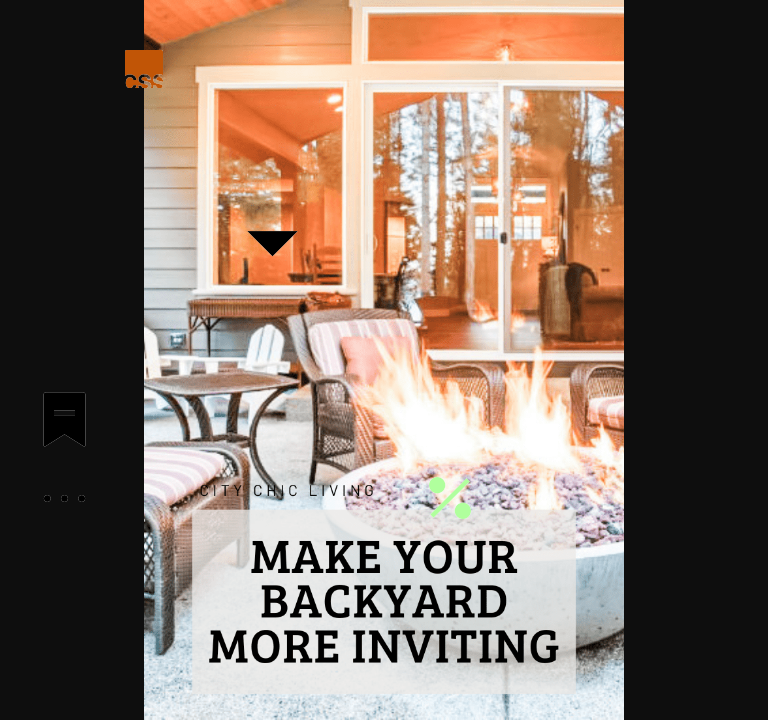 The height and width of the screenshot is (720, 768). I want to click on view discount or promotional offer, so click(450, 498).